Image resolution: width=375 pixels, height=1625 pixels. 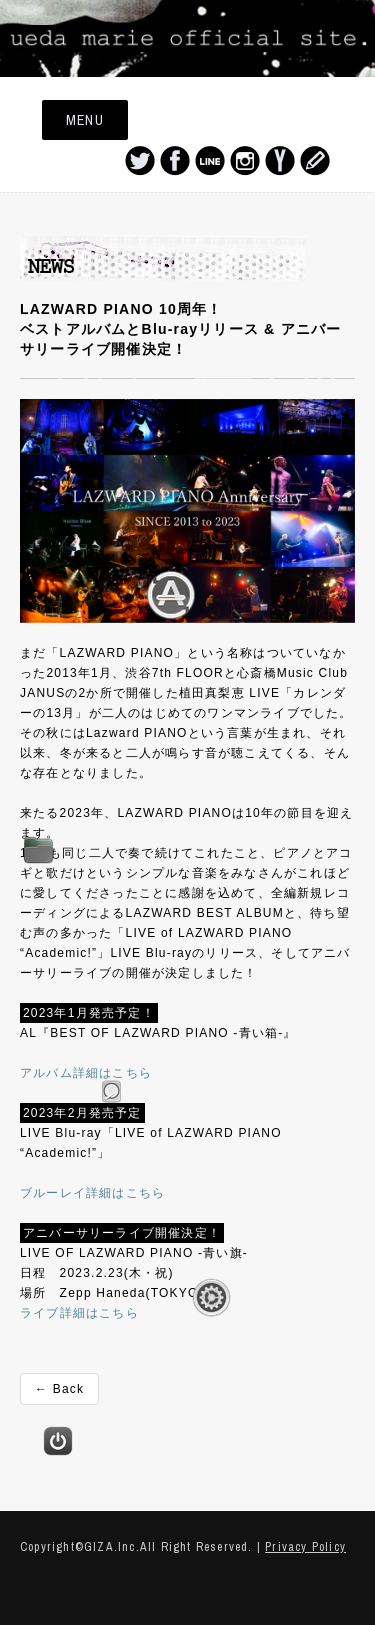 I want to click on open disk utility application, so click(x=111, y=1091).